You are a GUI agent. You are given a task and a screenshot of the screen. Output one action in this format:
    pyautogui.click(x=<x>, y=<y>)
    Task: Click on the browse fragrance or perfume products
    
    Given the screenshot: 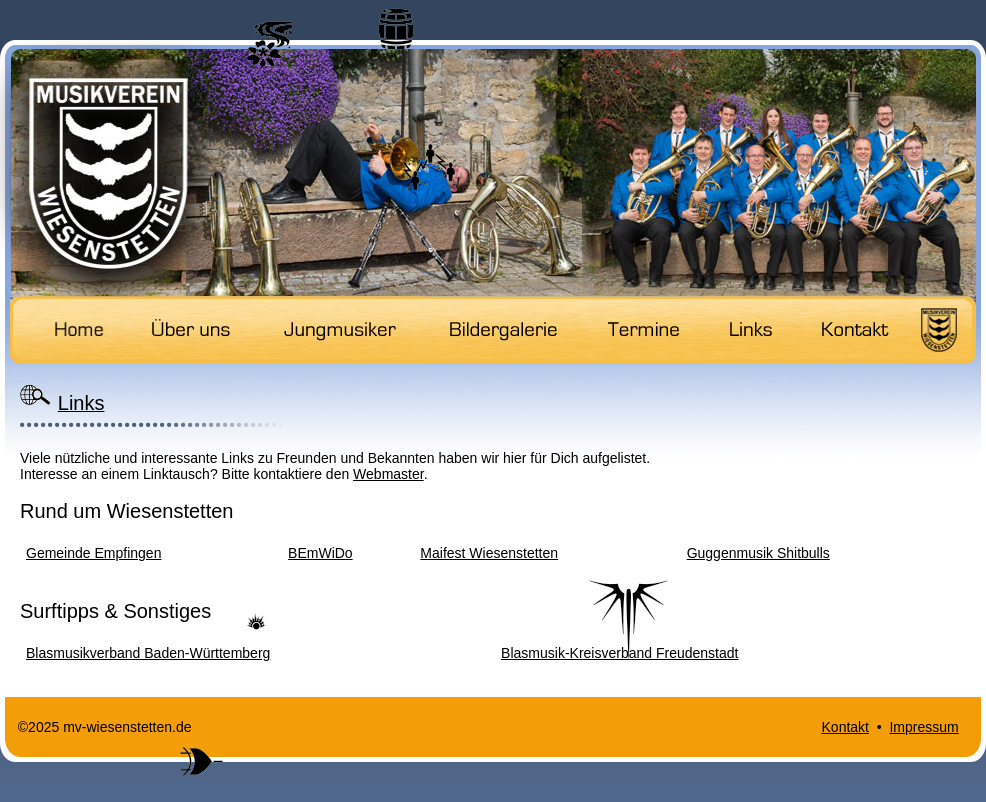 What is the action you would take?
    pyautogui.click(x=269, y=44)
    